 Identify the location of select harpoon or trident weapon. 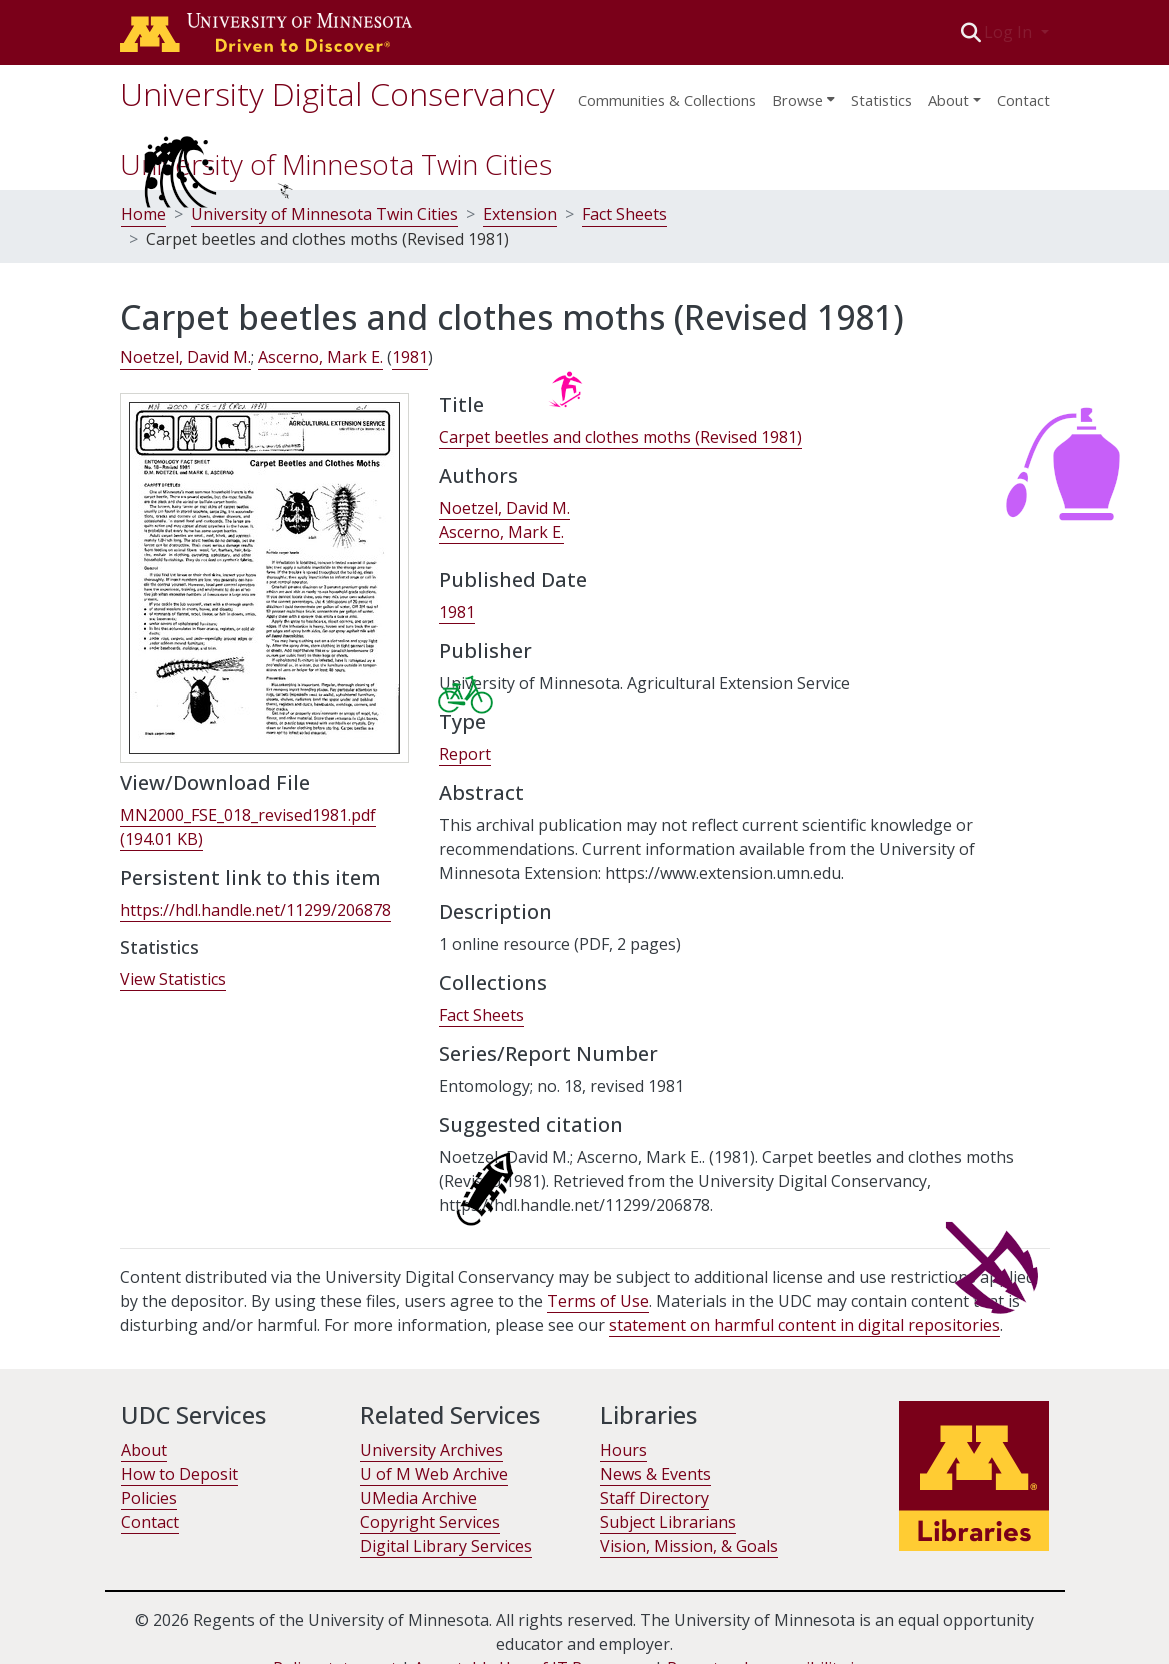
(992, 1267).